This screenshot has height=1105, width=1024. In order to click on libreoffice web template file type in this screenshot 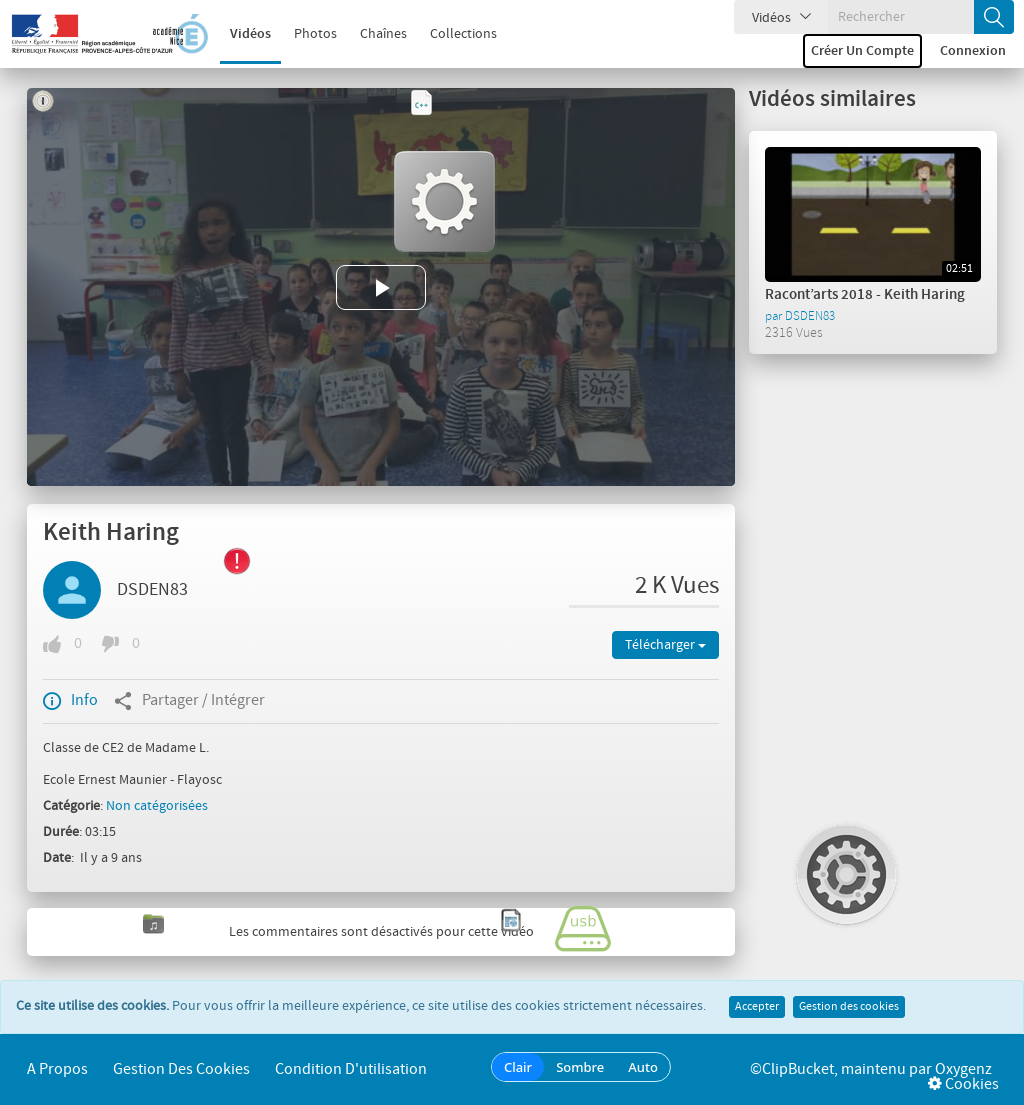, I will do `click(511, 920)`.